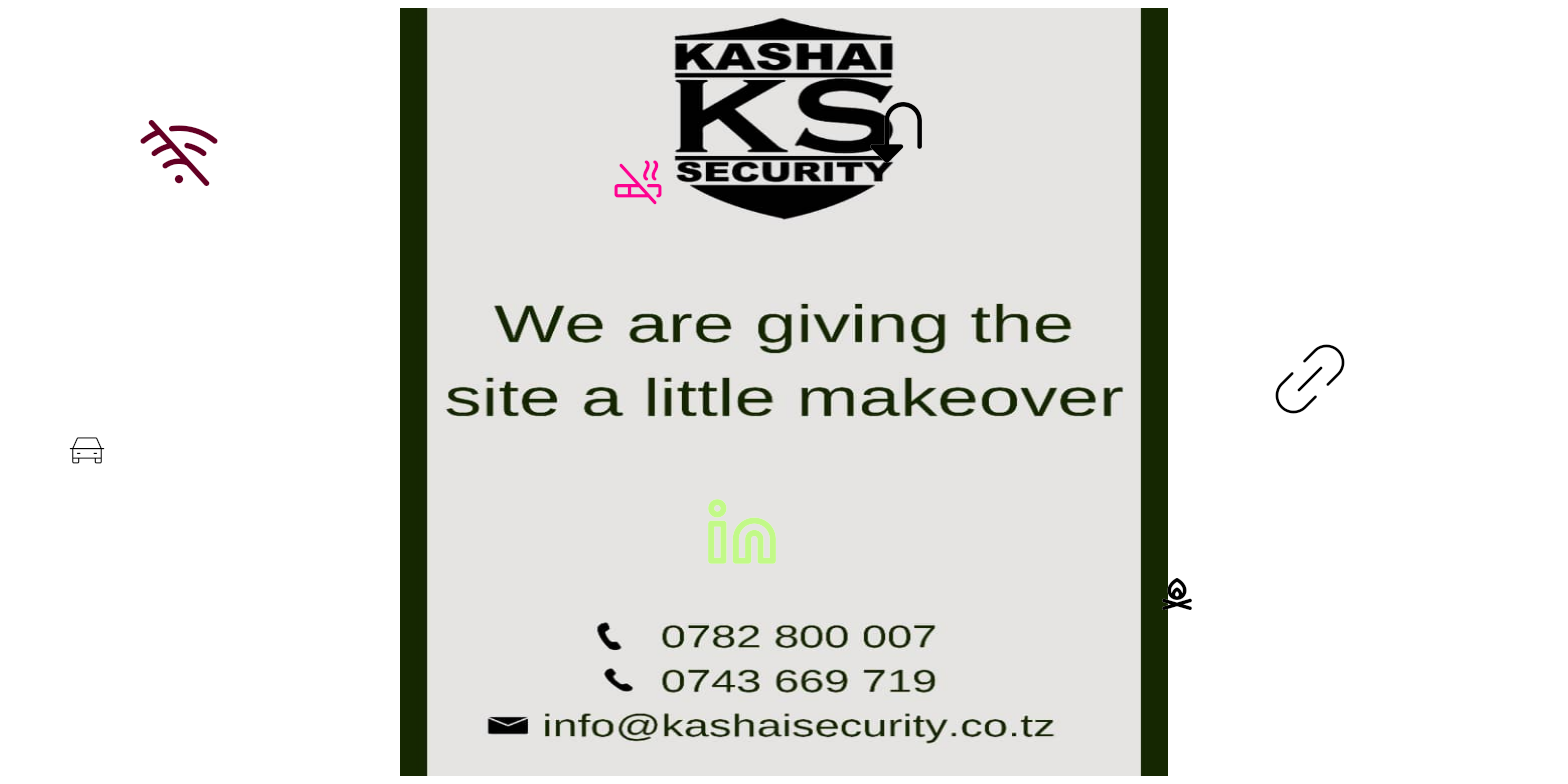  I want to click on visit linkedin profile, so click(742, 533).